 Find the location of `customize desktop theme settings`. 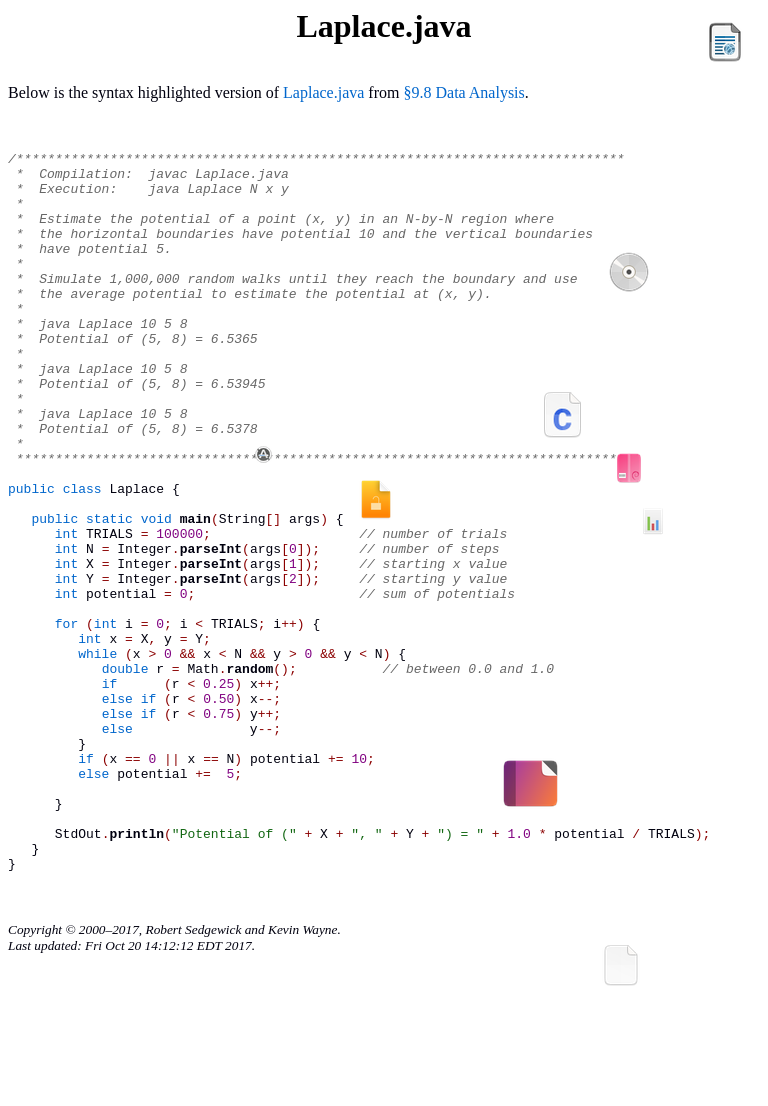

customize desktop theme settings is located at coordinates (530, 781).